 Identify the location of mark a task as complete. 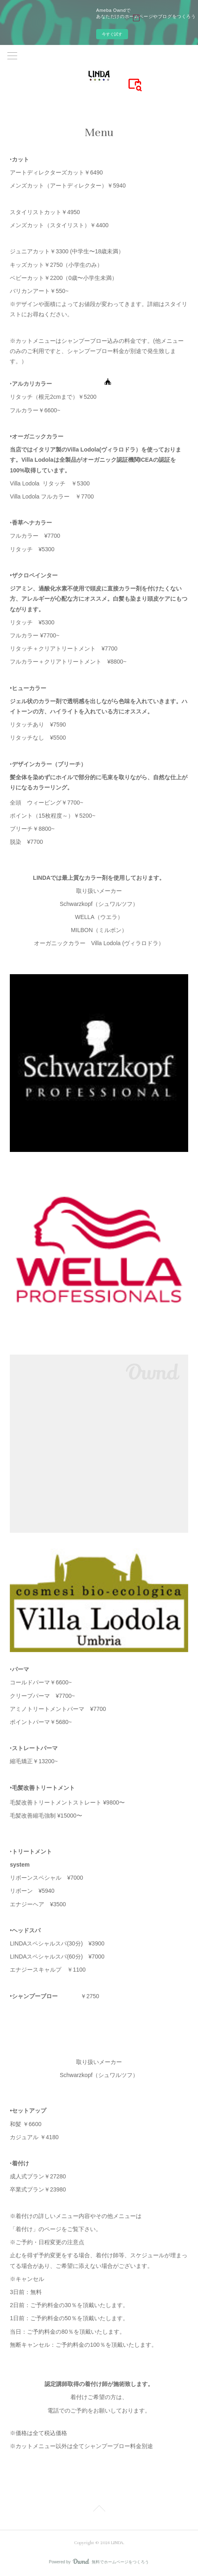
(136, 18).